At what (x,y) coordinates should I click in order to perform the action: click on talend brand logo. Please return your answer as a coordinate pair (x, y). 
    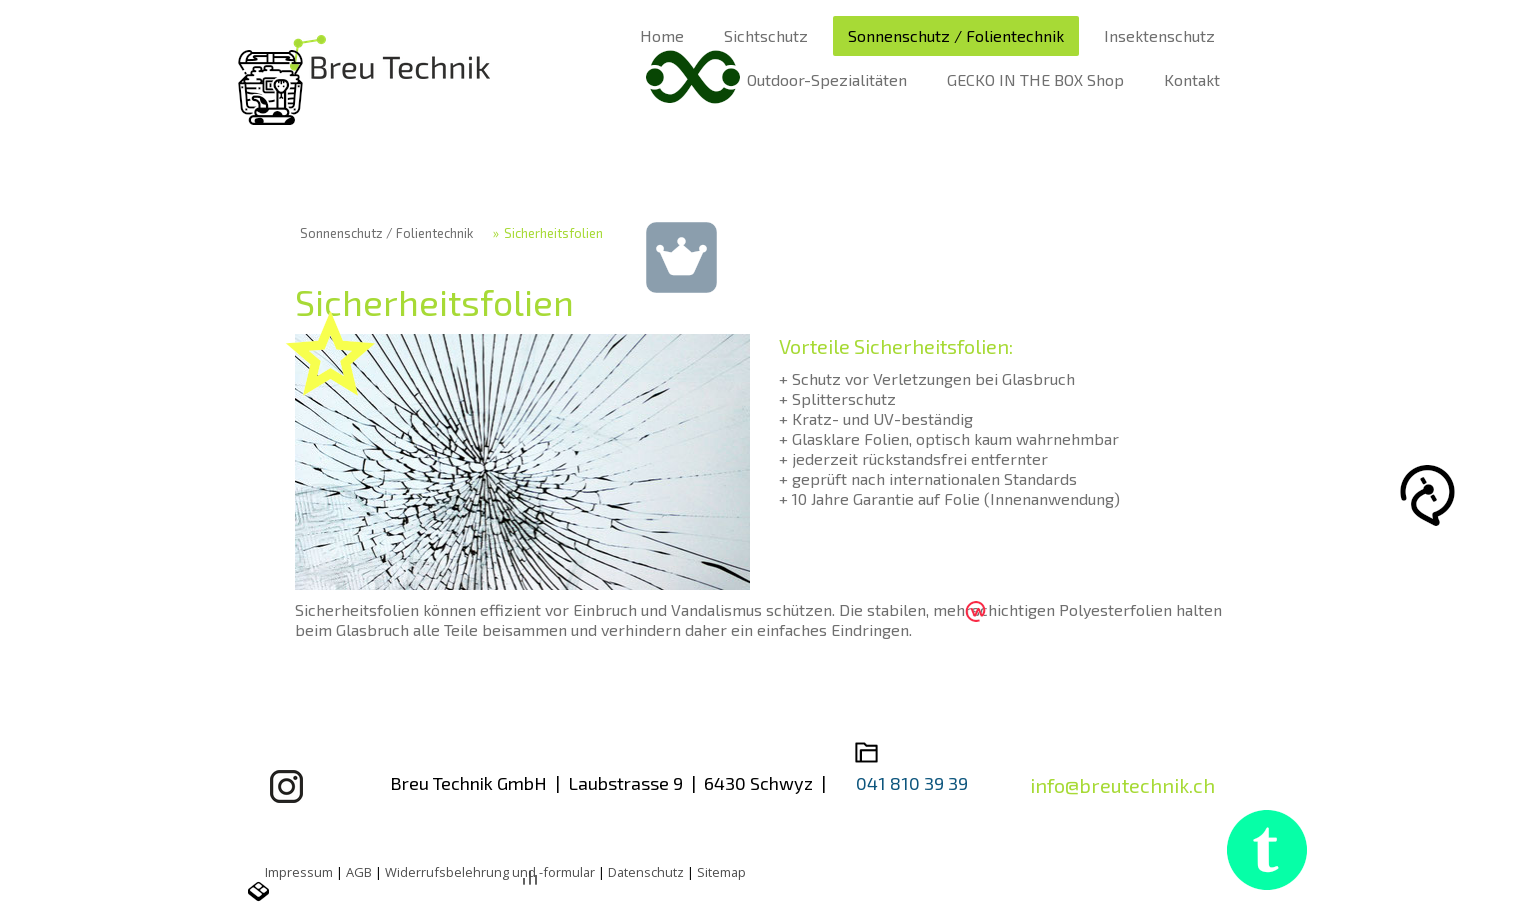
    Looking at the image, I should click on (1267, 850).